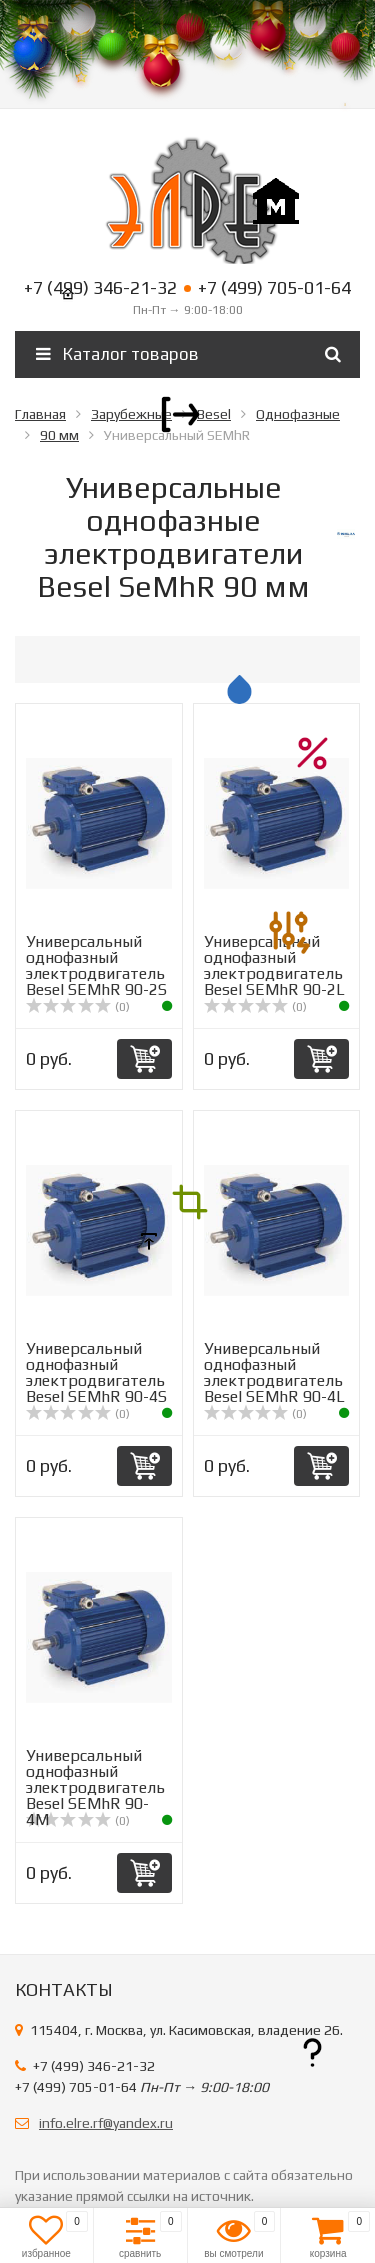 This screenshot has height=2263, width=375. I want to click on upload a file or document, so click(149, 1241).